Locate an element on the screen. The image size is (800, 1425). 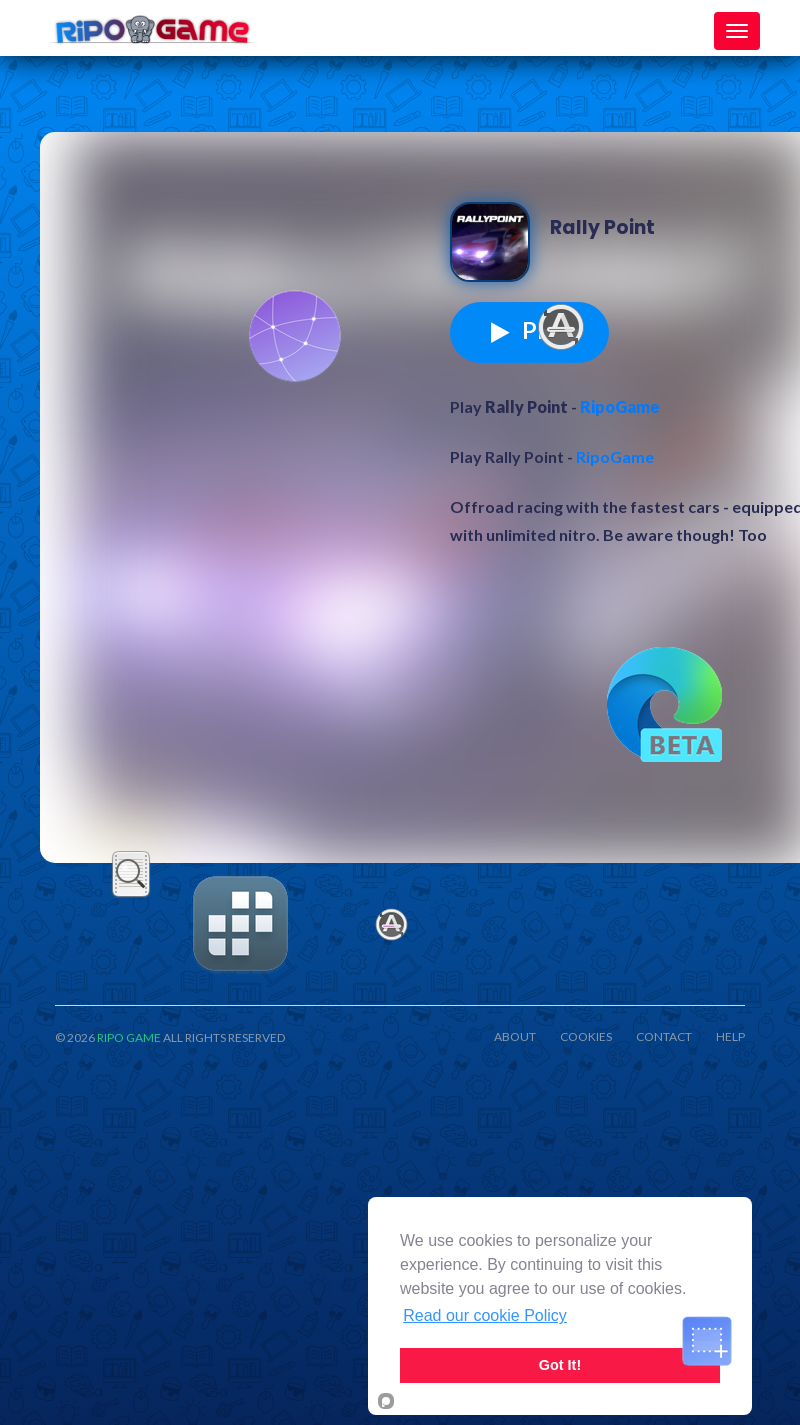
open gnome logs application is located at coordinates (131, 874).